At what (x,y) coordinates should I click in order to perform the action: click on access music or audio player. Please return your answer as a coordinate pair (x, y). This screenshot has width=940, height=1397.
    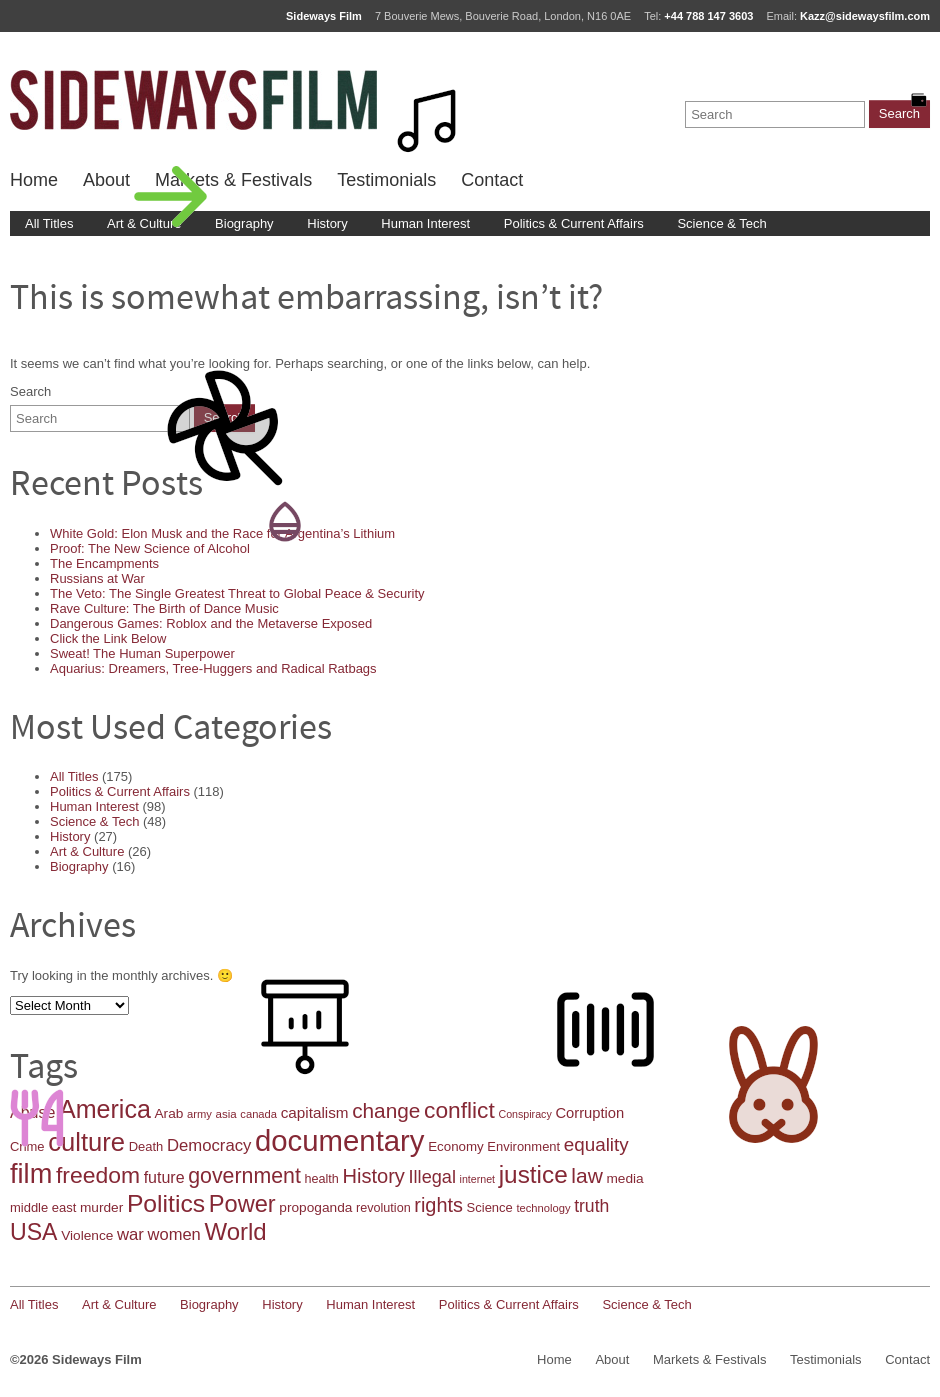
    Looking at the image, I should click on (430, 122).